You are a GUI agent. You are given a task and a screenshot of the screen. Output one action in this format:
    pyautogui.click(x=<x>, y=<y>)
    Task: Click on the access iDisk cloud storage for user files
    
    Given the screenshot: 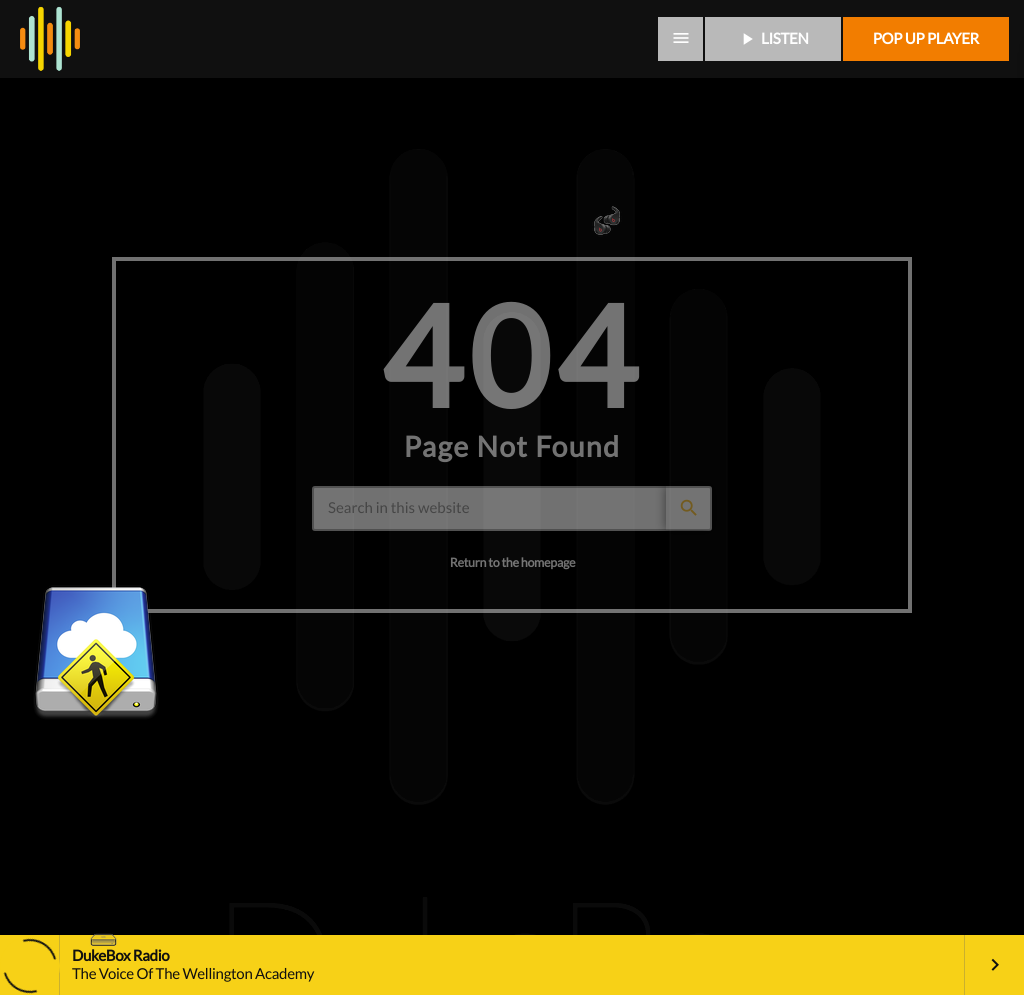 What is the action you would take?
    pyautogui.click(x=96, y=653)
    